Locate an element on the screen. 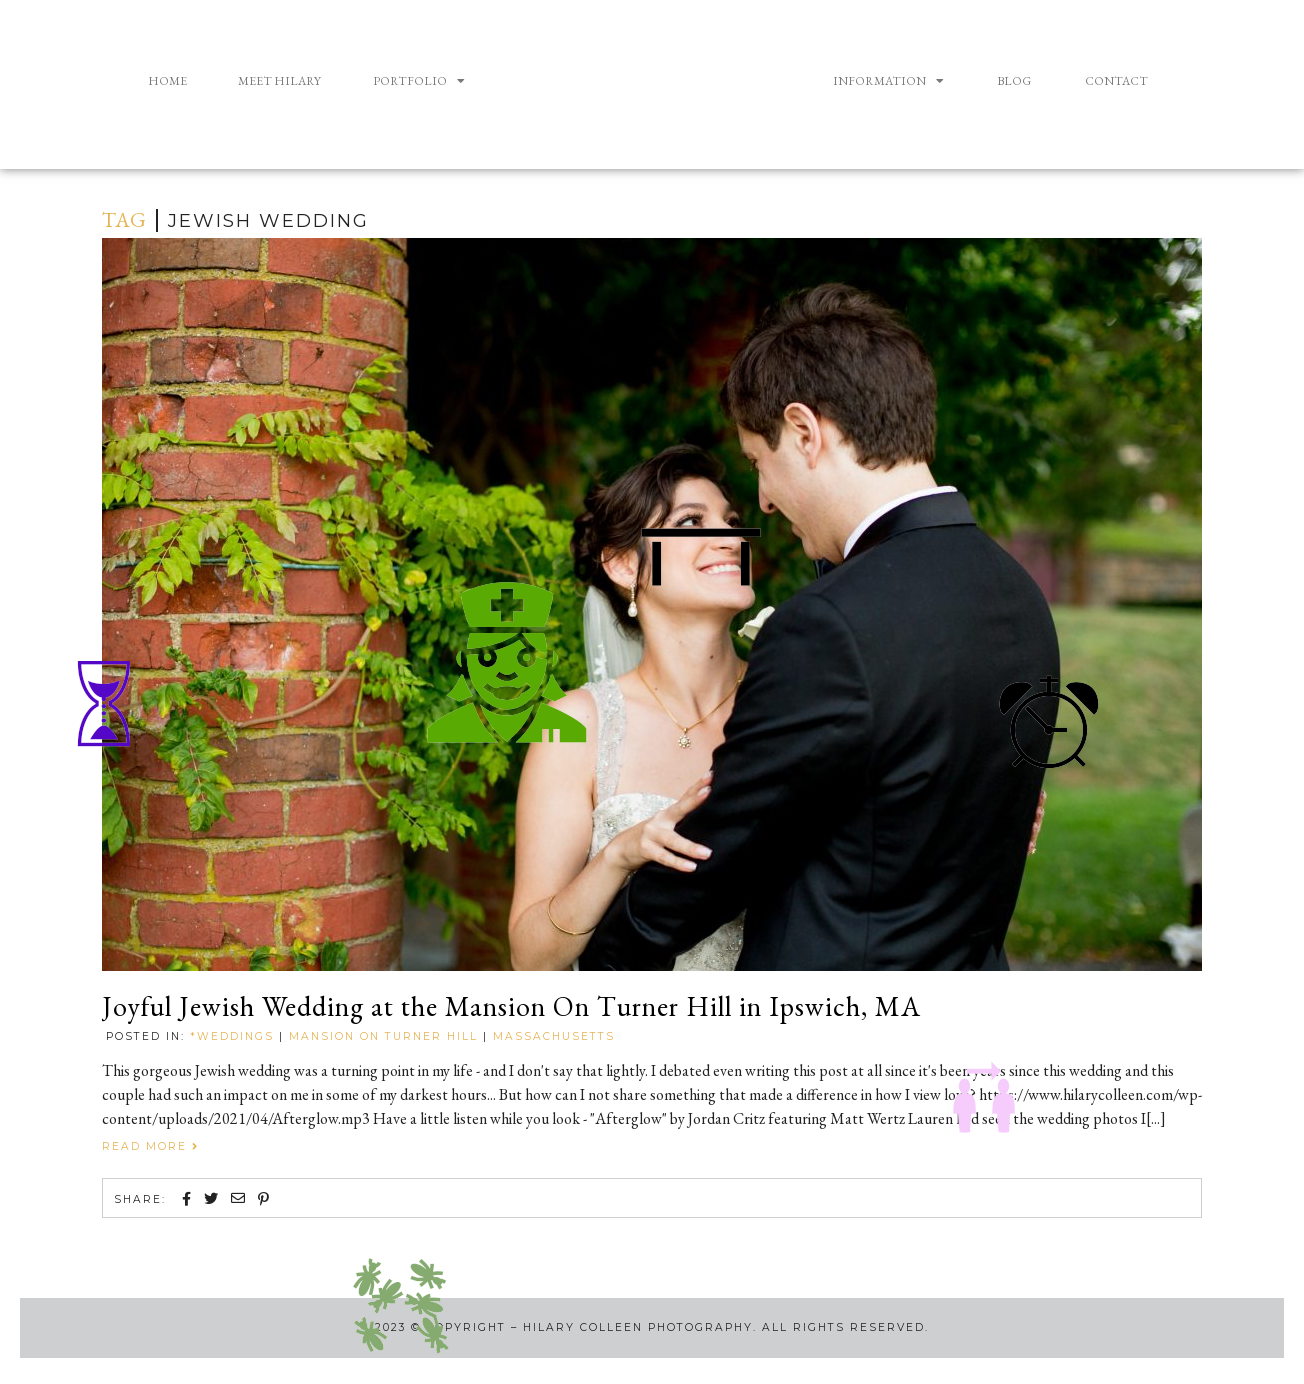 The height and width of the screenshot is (1384, 1304). indicates insect infestation or pest problem in a game is located at coordinates (401, 1306).